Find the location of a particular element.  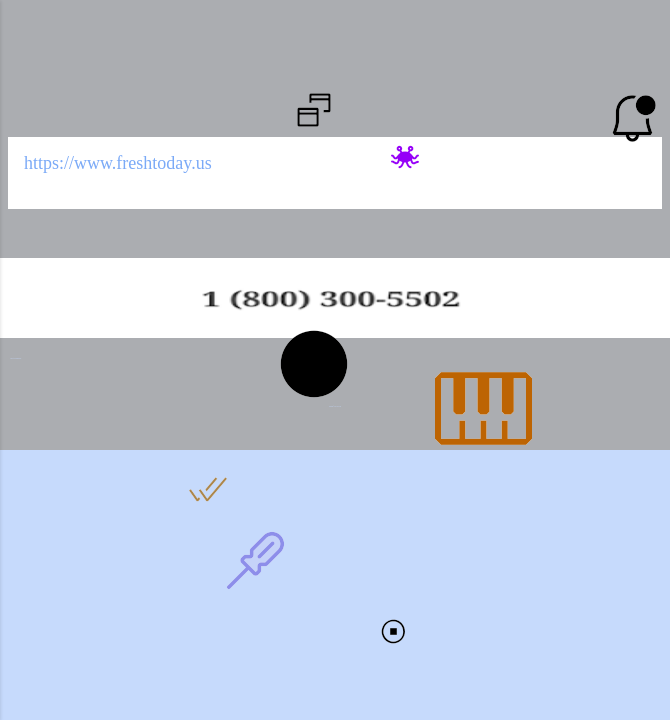

open piano or keyboard instrument tool is located at coordinates (483, 408).